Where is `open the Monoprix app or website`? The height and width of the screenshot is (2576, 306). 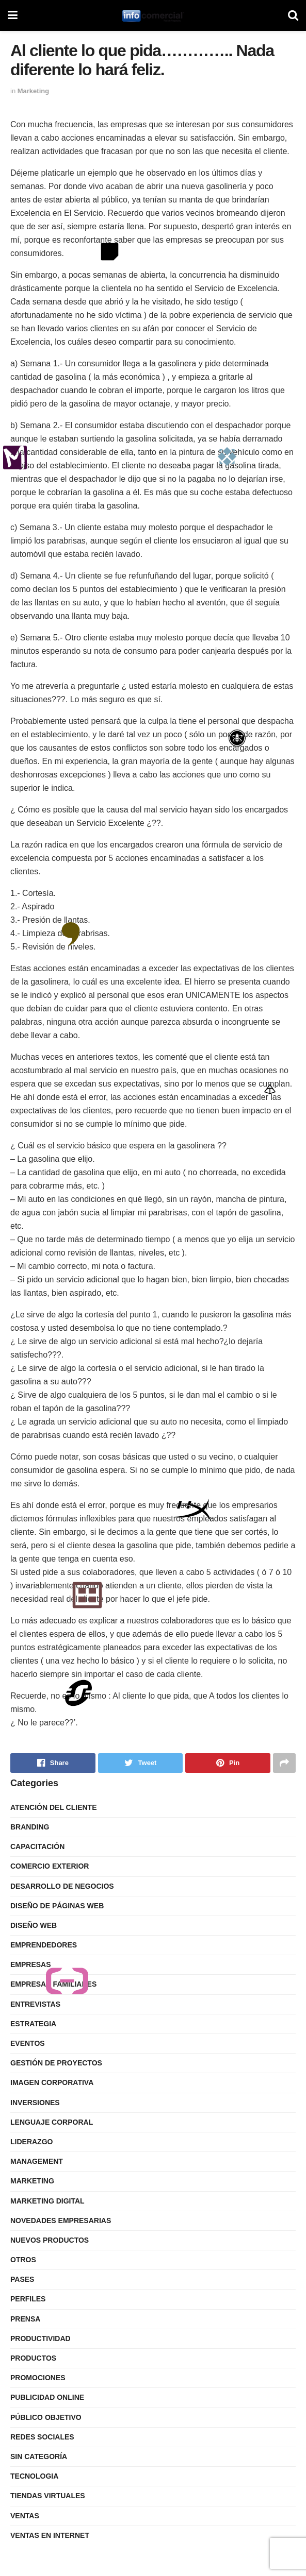
open the Monoprix app or website is located at coordinates (71, 934).